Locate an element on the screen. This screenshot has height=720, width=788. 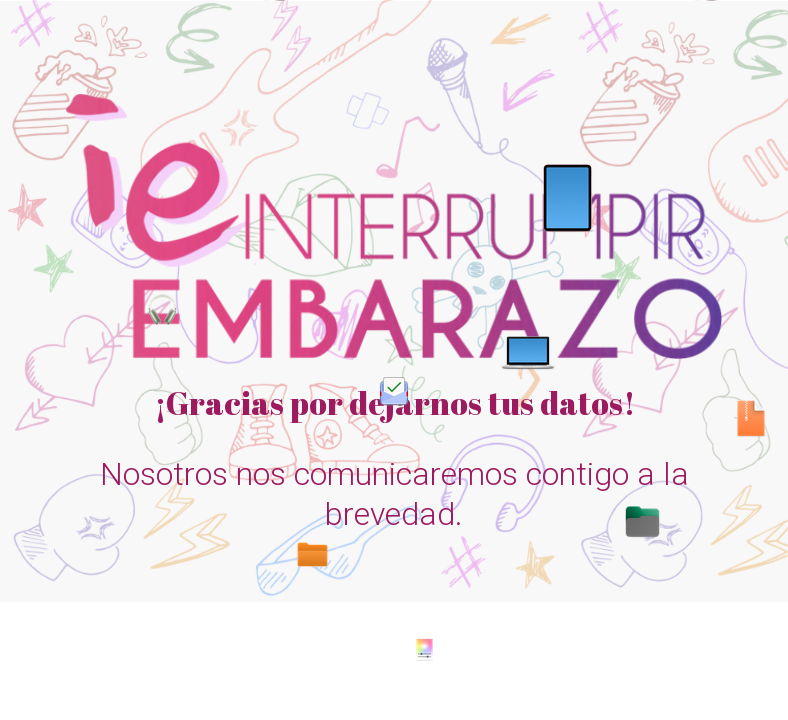
open folder containing files is located at coordinates (642, 521).